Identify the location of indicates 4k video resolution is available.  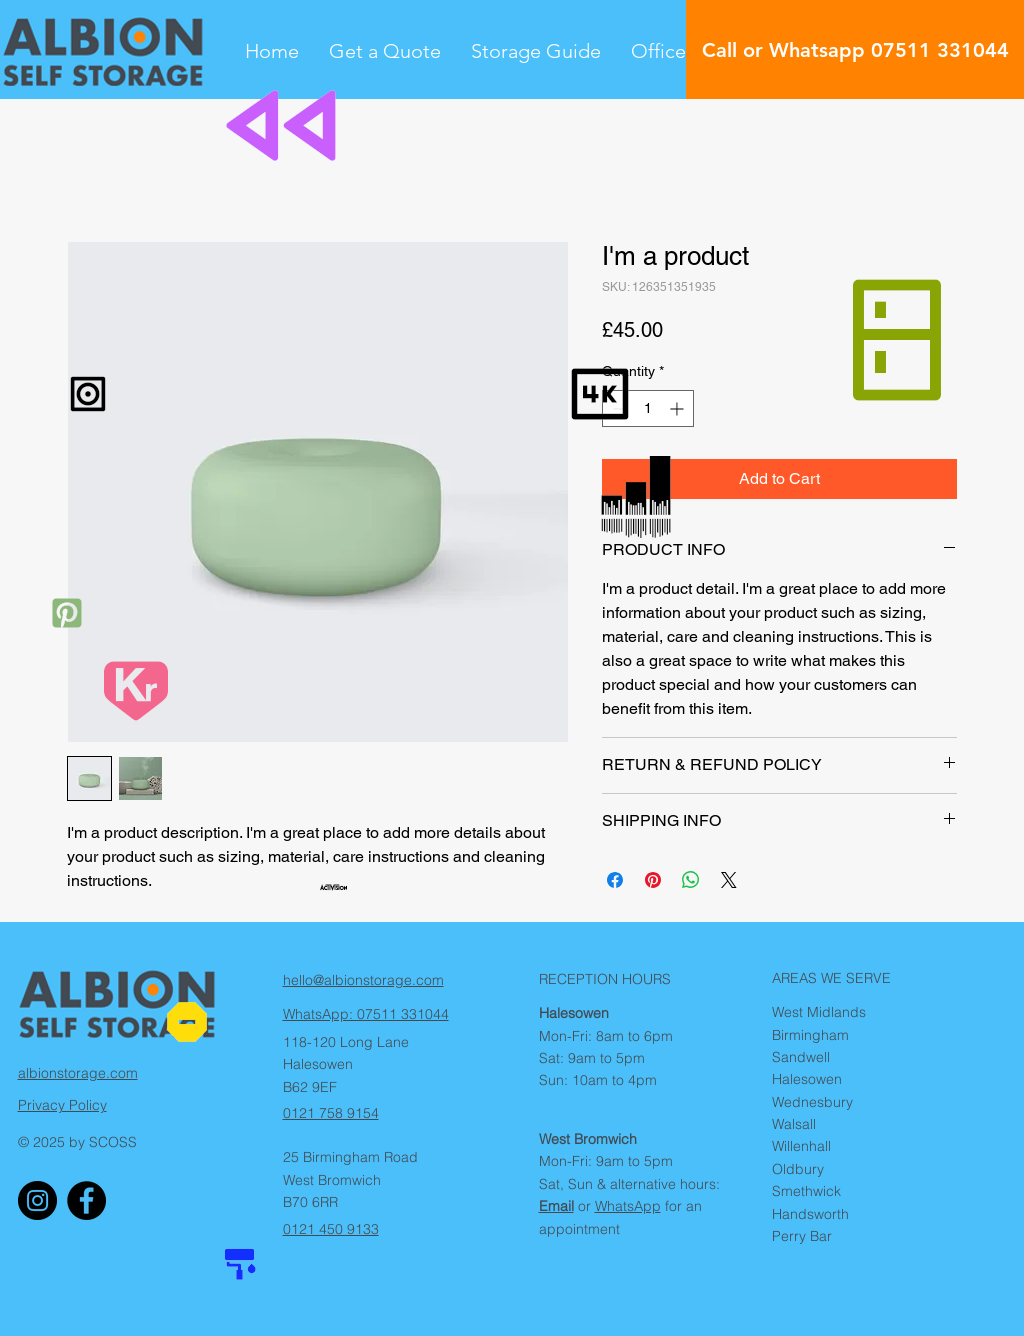
(600, 394).